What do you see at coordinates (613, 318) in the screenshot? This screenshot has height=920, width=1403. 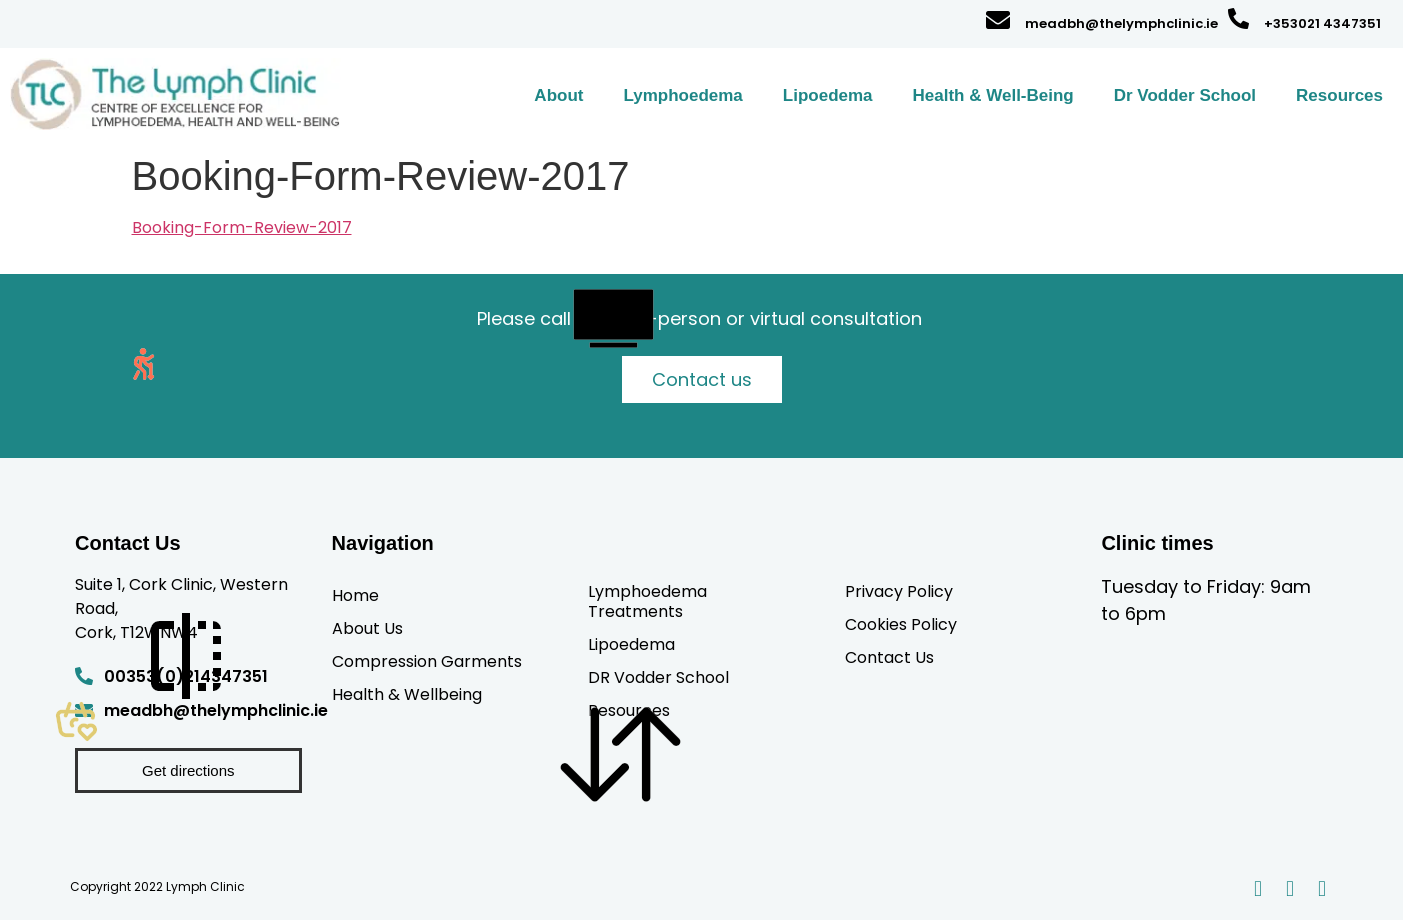 I see `access tv or video streaming features` at bounding box center [613, 318].